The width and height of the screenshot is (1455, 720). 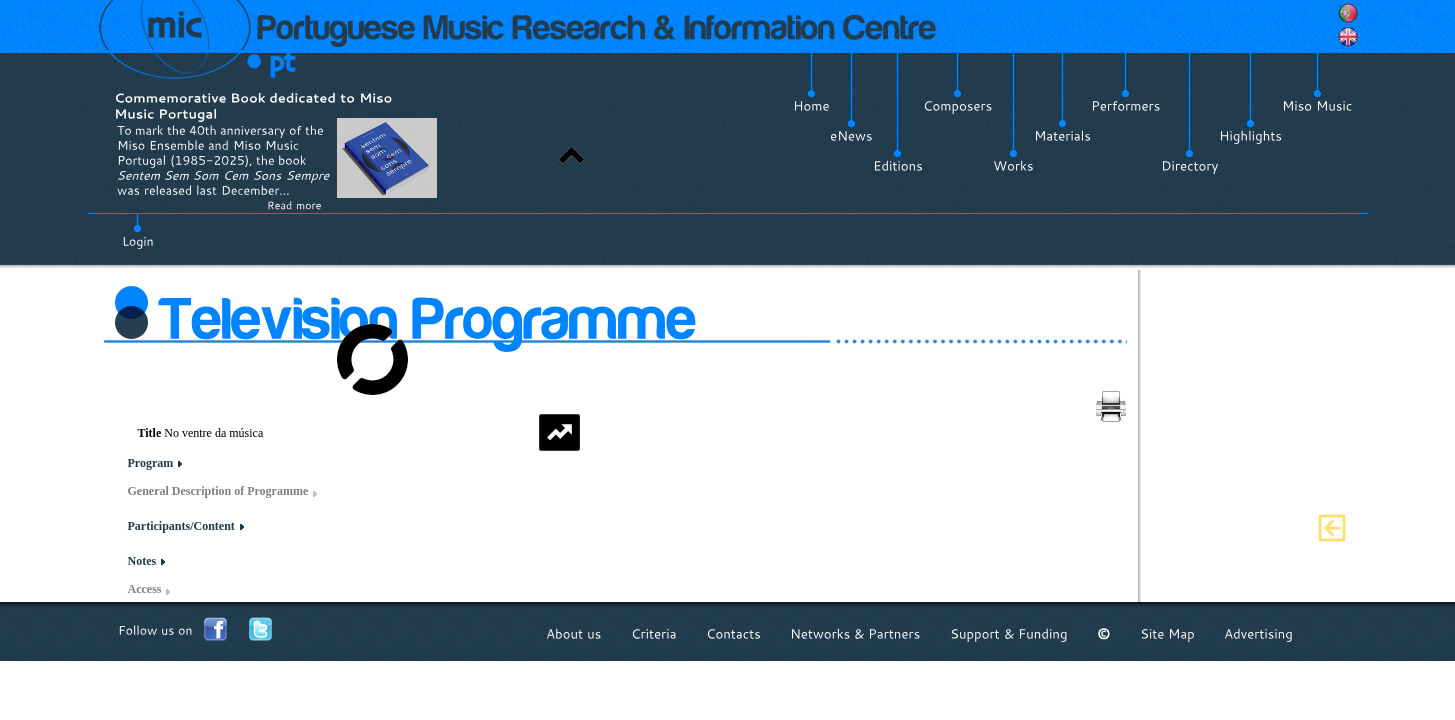 What do you see at coordinates (559, 432) in the screenshot?
I see `view financial performance or fund growth` at bounding box center [559, 432].